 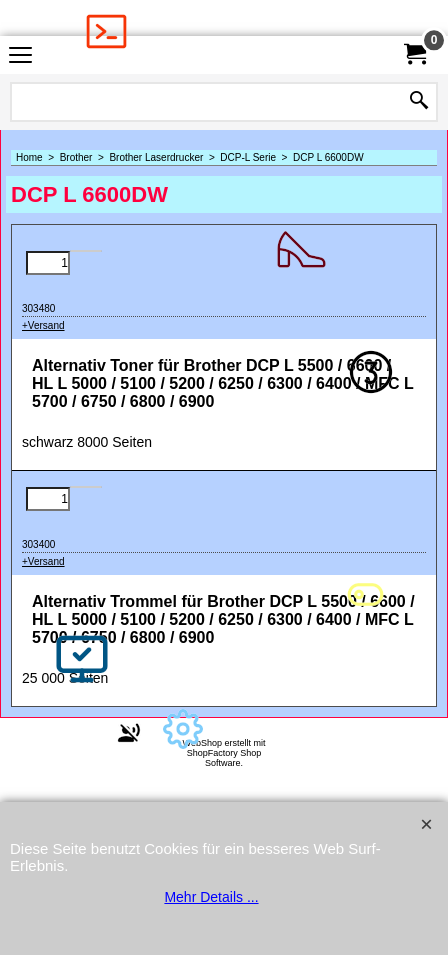 I want to click on access app settings and preferences, so click(x=183, y=729).